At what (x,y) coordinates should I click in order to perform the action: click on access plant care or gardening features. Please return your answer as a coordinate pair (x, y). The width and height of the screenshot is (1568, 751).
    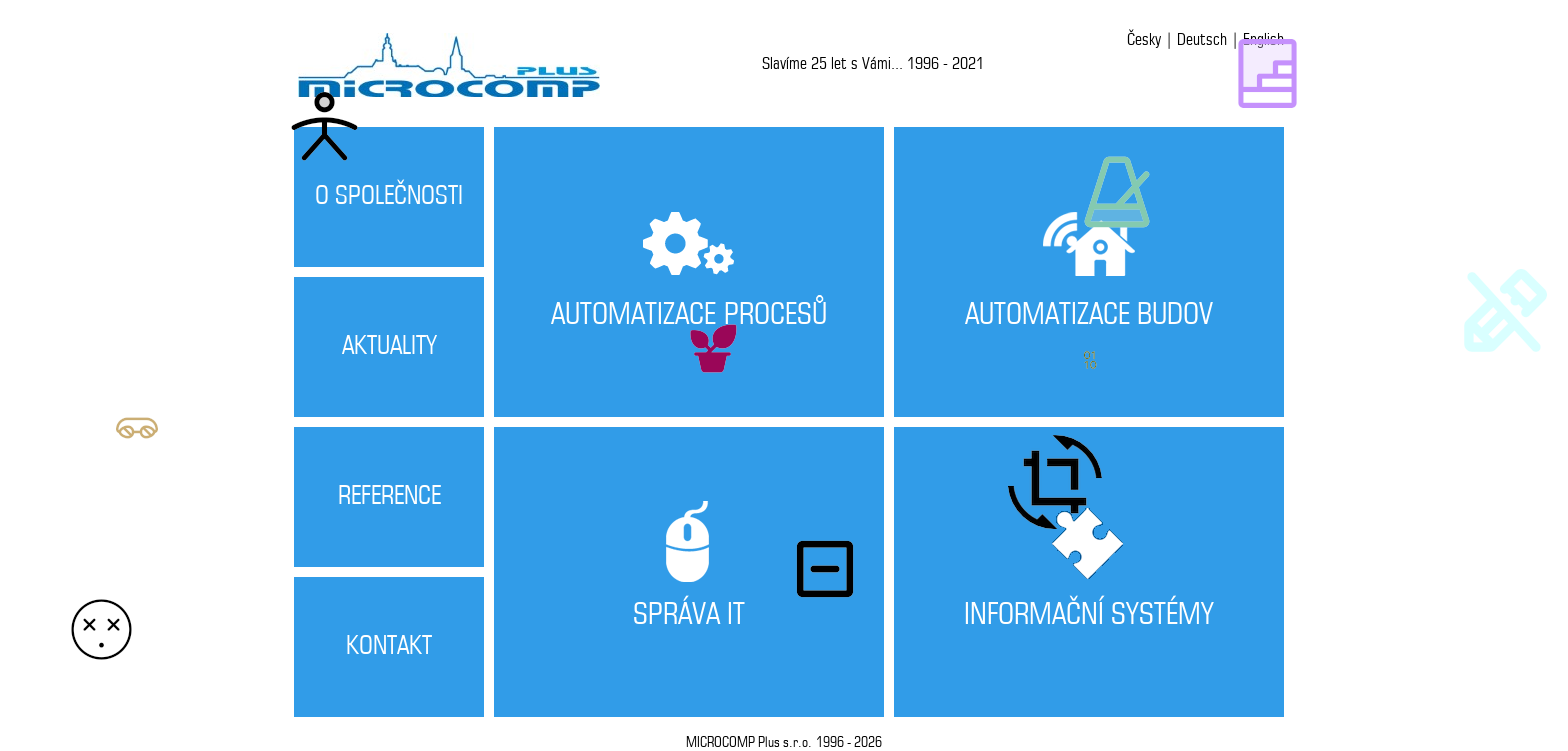
    Looking at the image, I should click on (712, 348).